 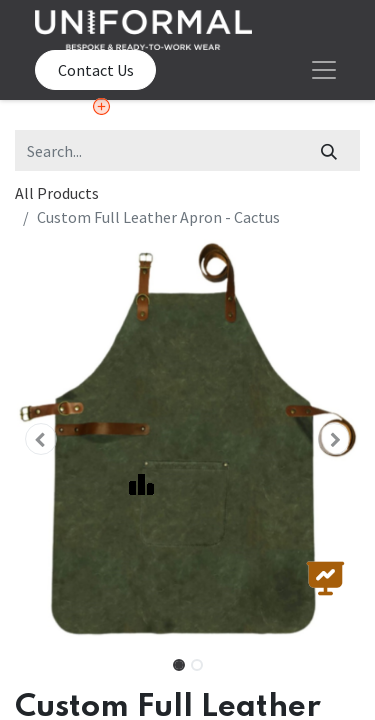 I want to click on view leaderboard rankings, so click(x=141, y=484).